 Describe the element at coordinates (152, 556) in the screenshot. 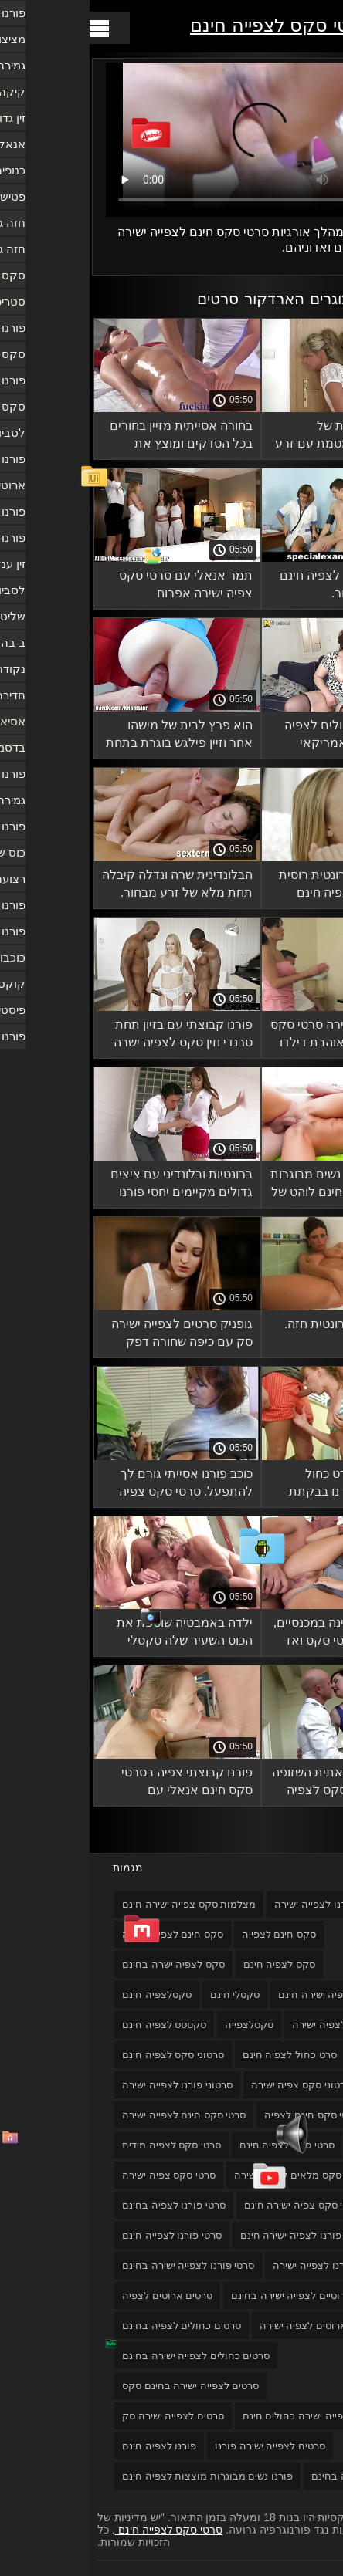

I see `access network or shared folder` at that location.